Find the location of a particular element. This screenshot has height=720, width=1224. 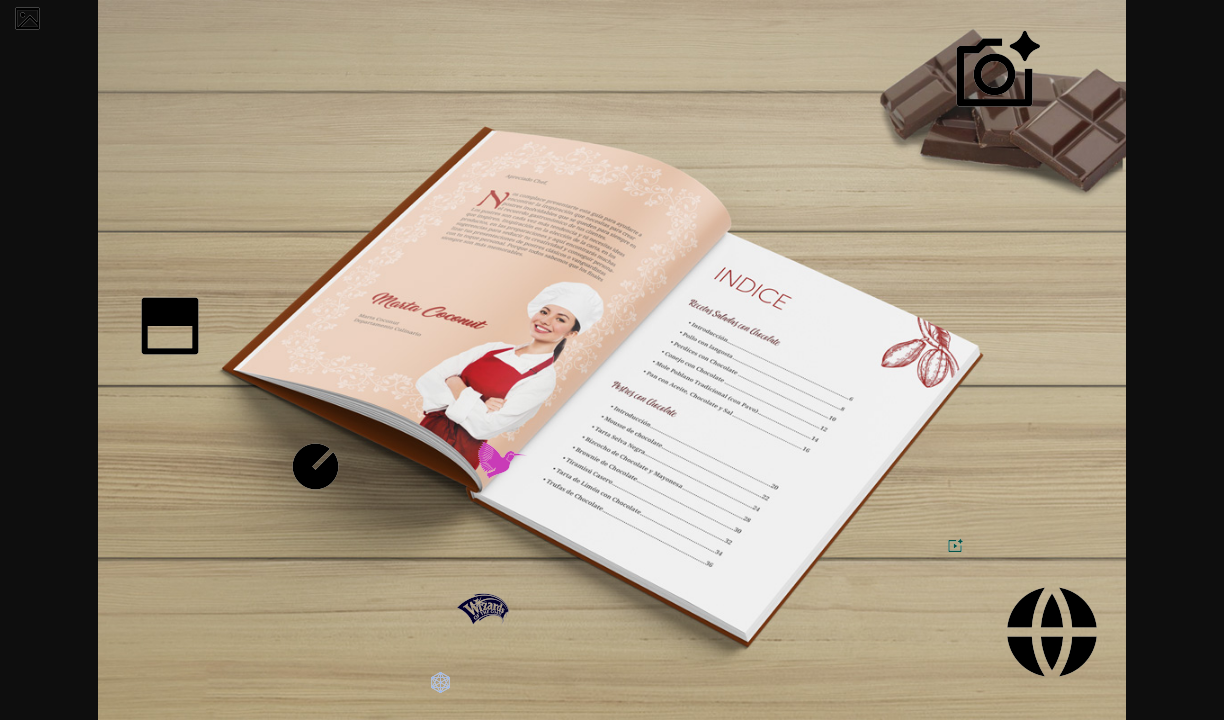

access global or international settings is located at coordinates (1052, 632).